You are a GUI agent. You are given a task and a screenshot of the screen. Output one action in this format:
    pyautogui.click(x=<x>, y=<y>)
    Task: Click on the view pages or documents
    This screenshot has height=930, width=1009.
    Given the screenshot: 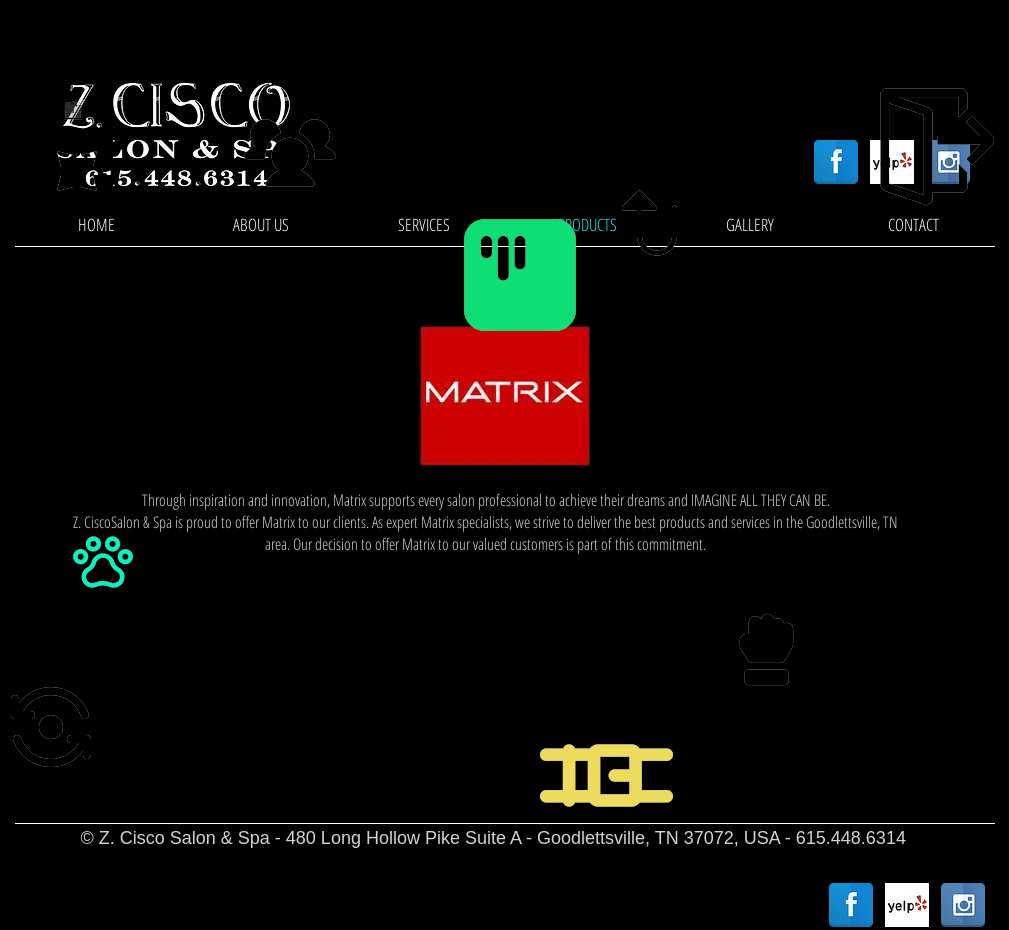 What is the action you would take?
    pyautogui.click(x=77, y=171)
    